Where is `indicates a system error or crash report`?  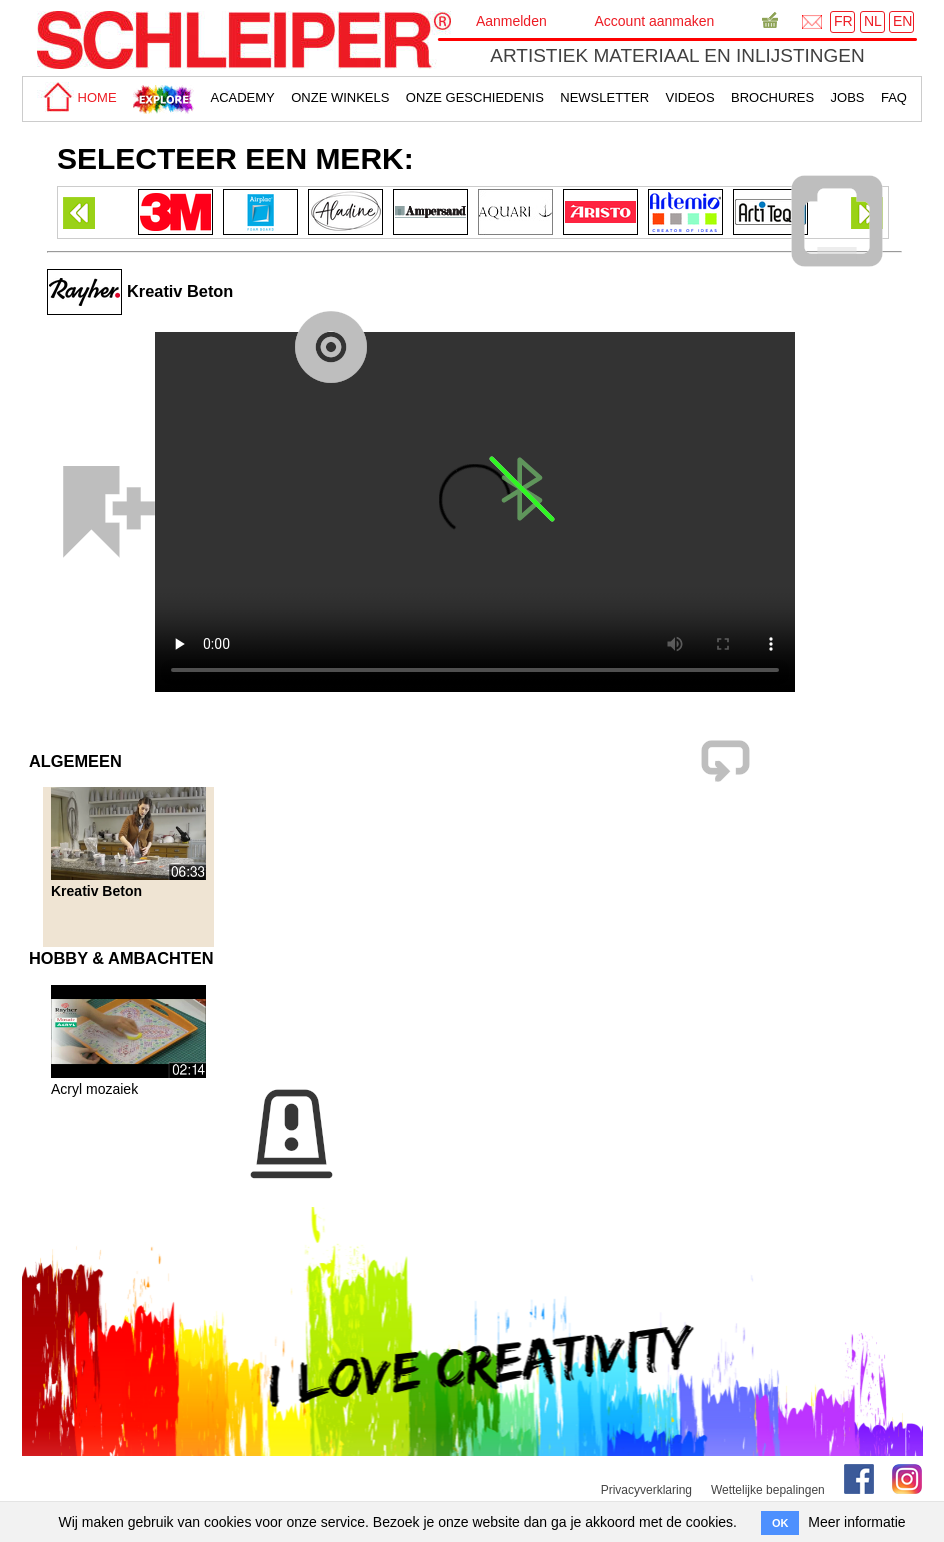
indicates a system error or crash report is located at coordinates (291, 1130).